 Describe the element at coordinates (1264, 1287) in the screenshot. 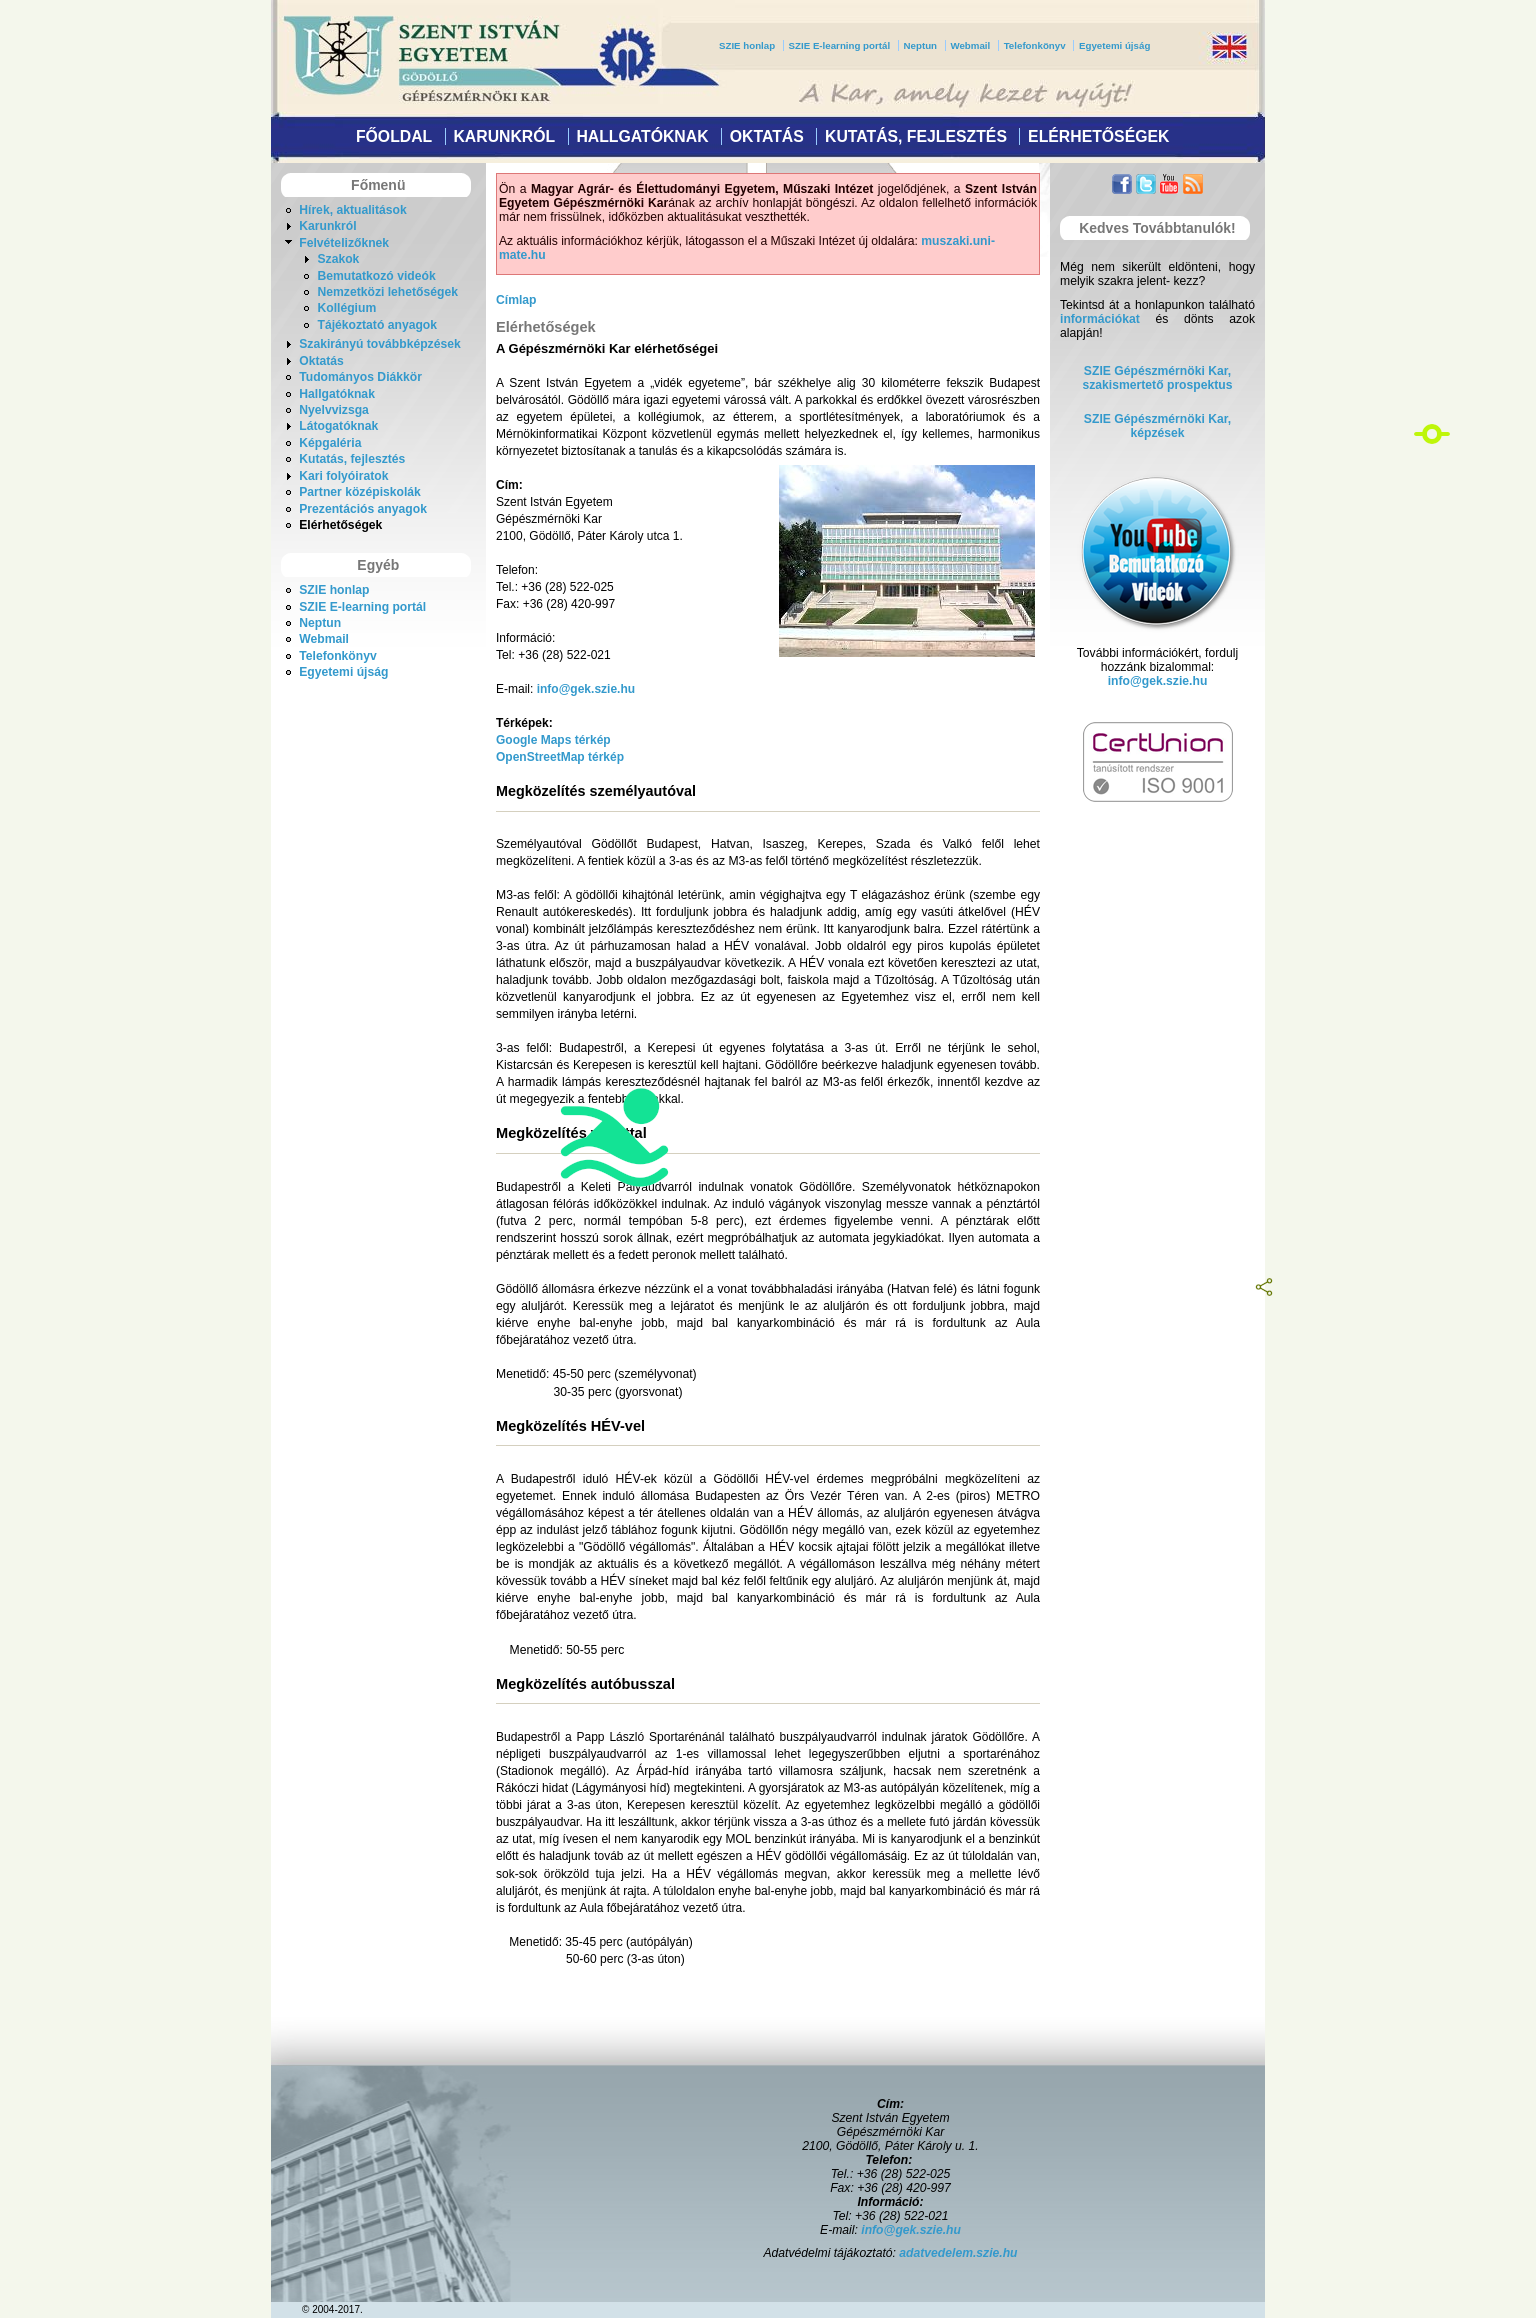

I see `share content to social media` at that location.